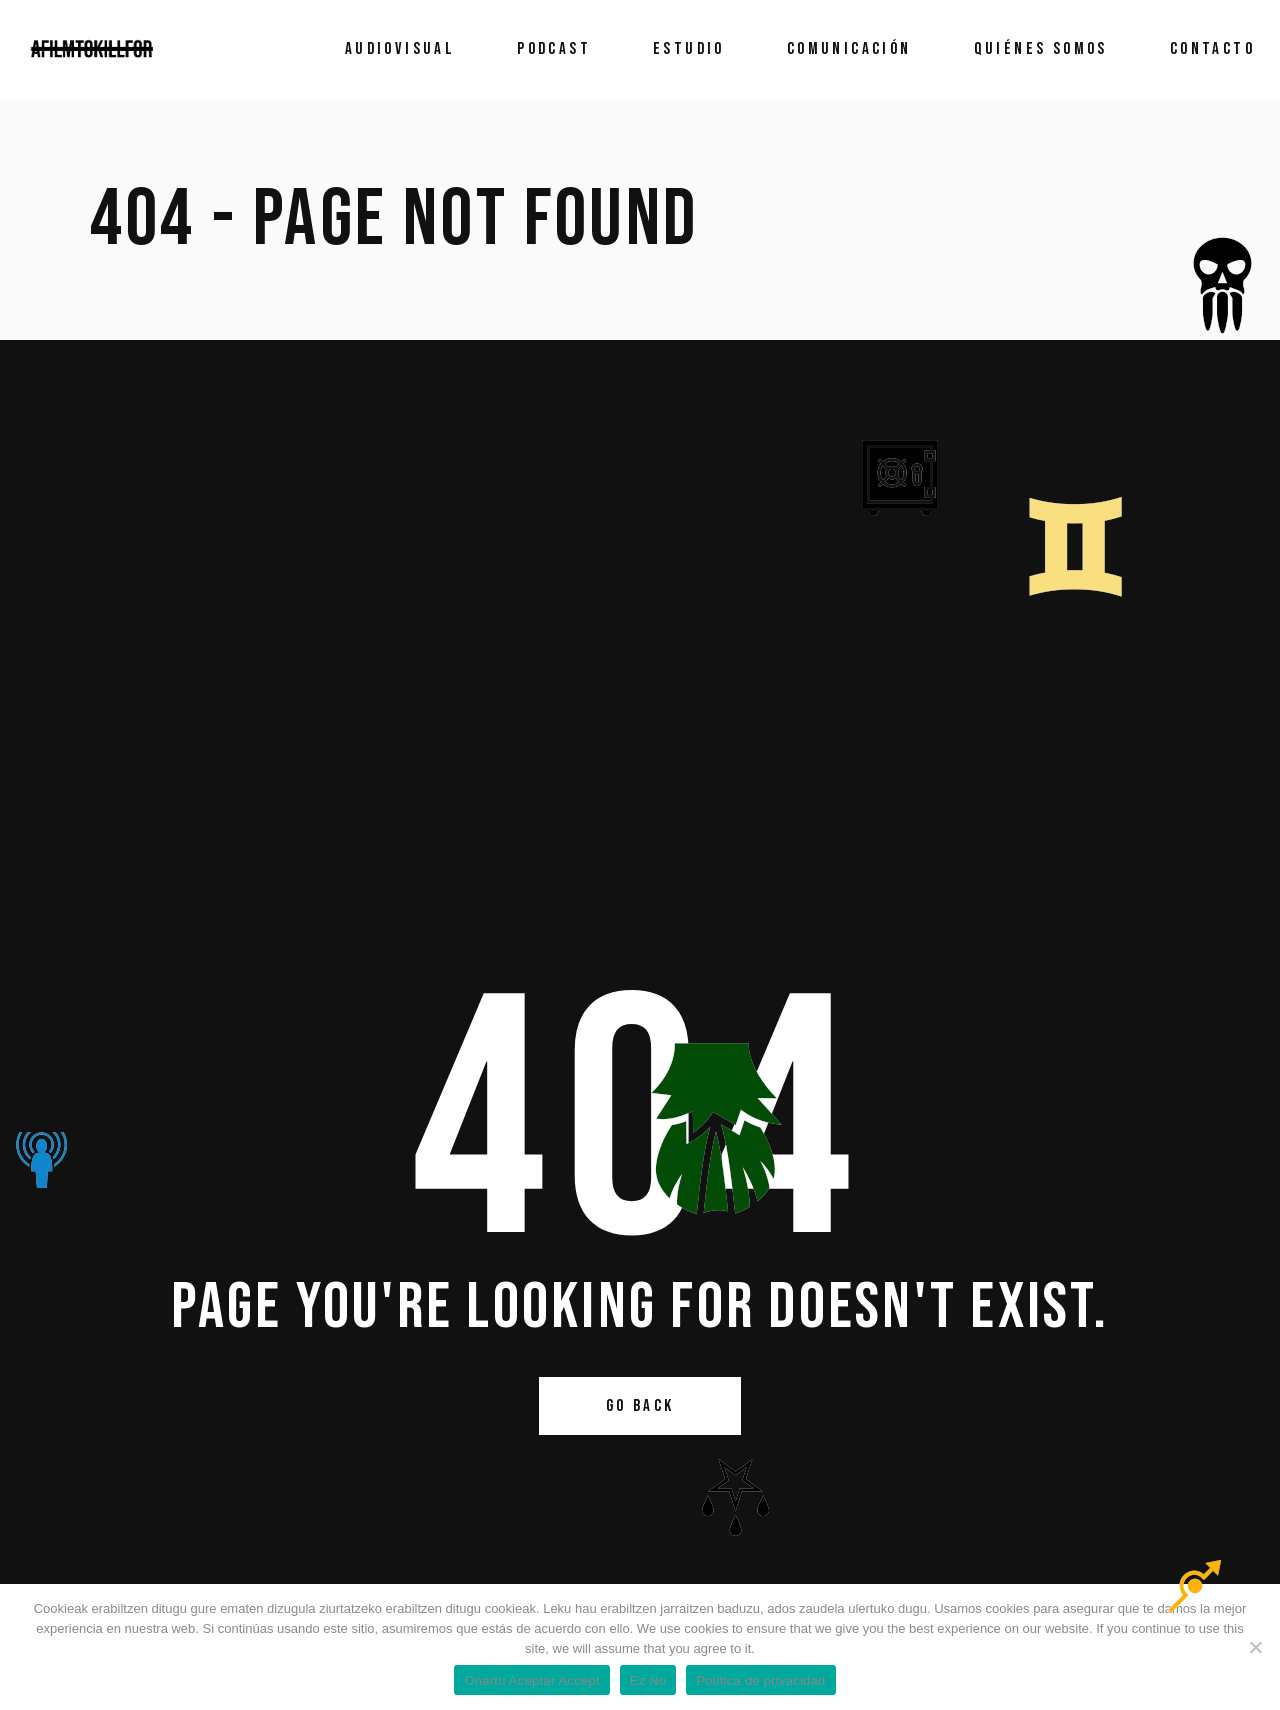  What do you see at coordinates (1076, 547) in the screenshot?
I see `gemini zodiac sign indicator` at bounding box center [1076, 547].